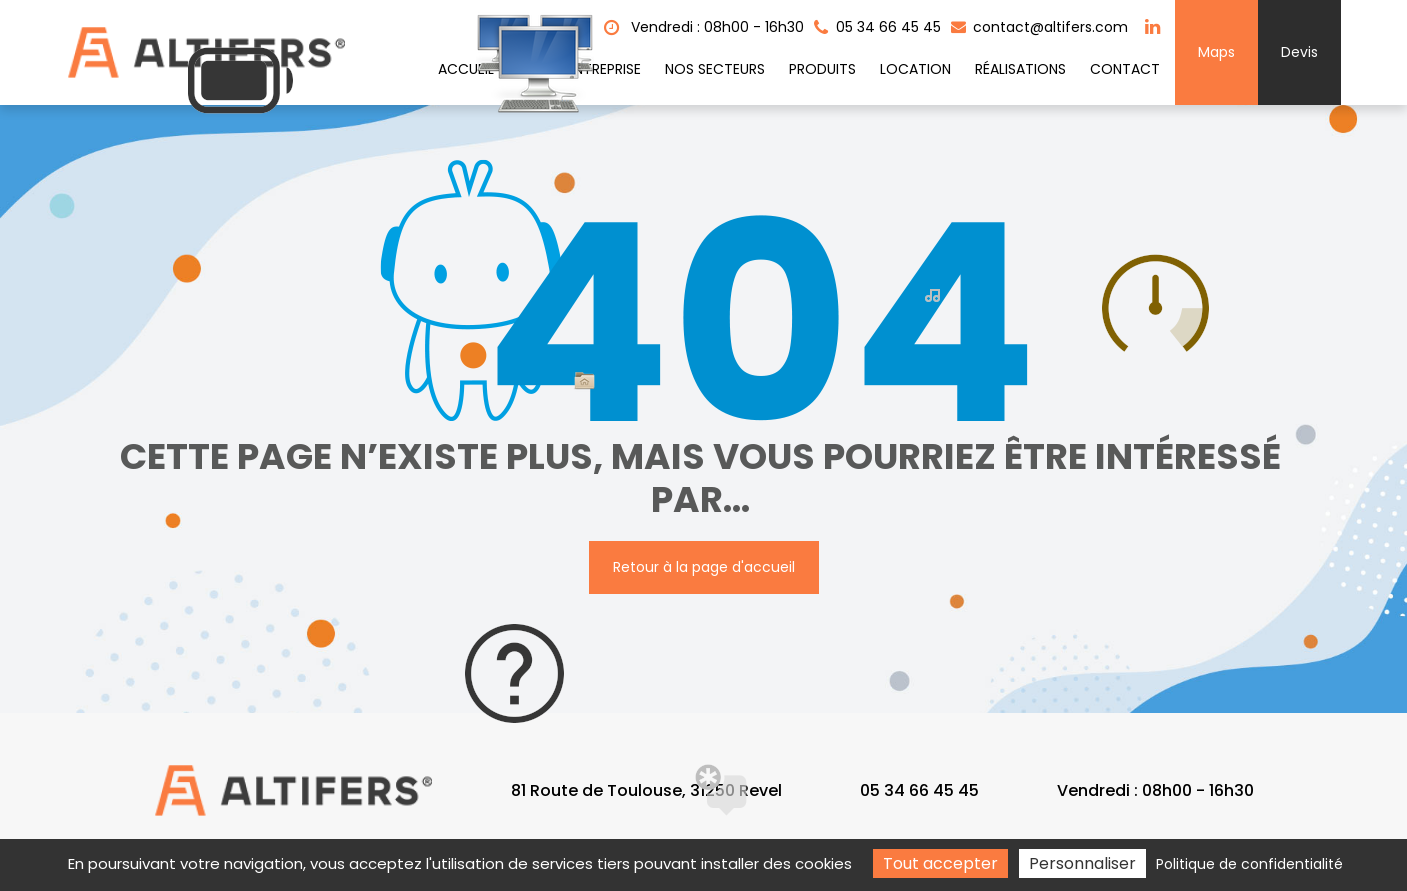  I want to click on access help or support documentation, so click(514, 673).